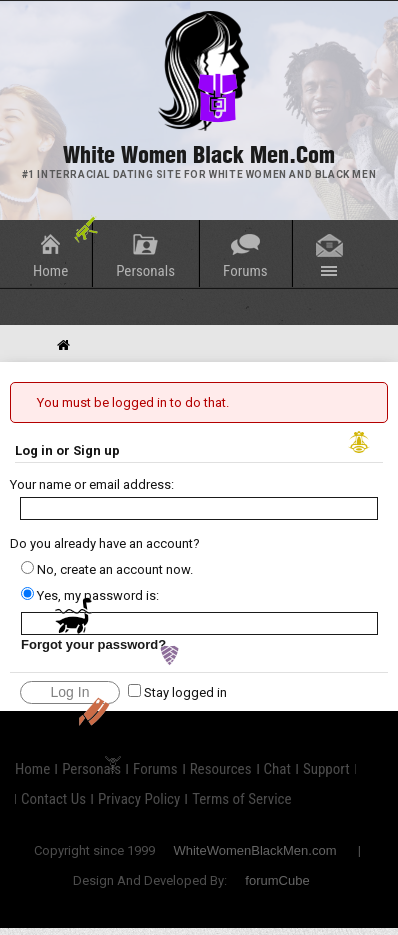  Describe the element at coordinates (86, 229) in the screenshot. I see `select mp5 submachine gun in weapon loadout` at that location.